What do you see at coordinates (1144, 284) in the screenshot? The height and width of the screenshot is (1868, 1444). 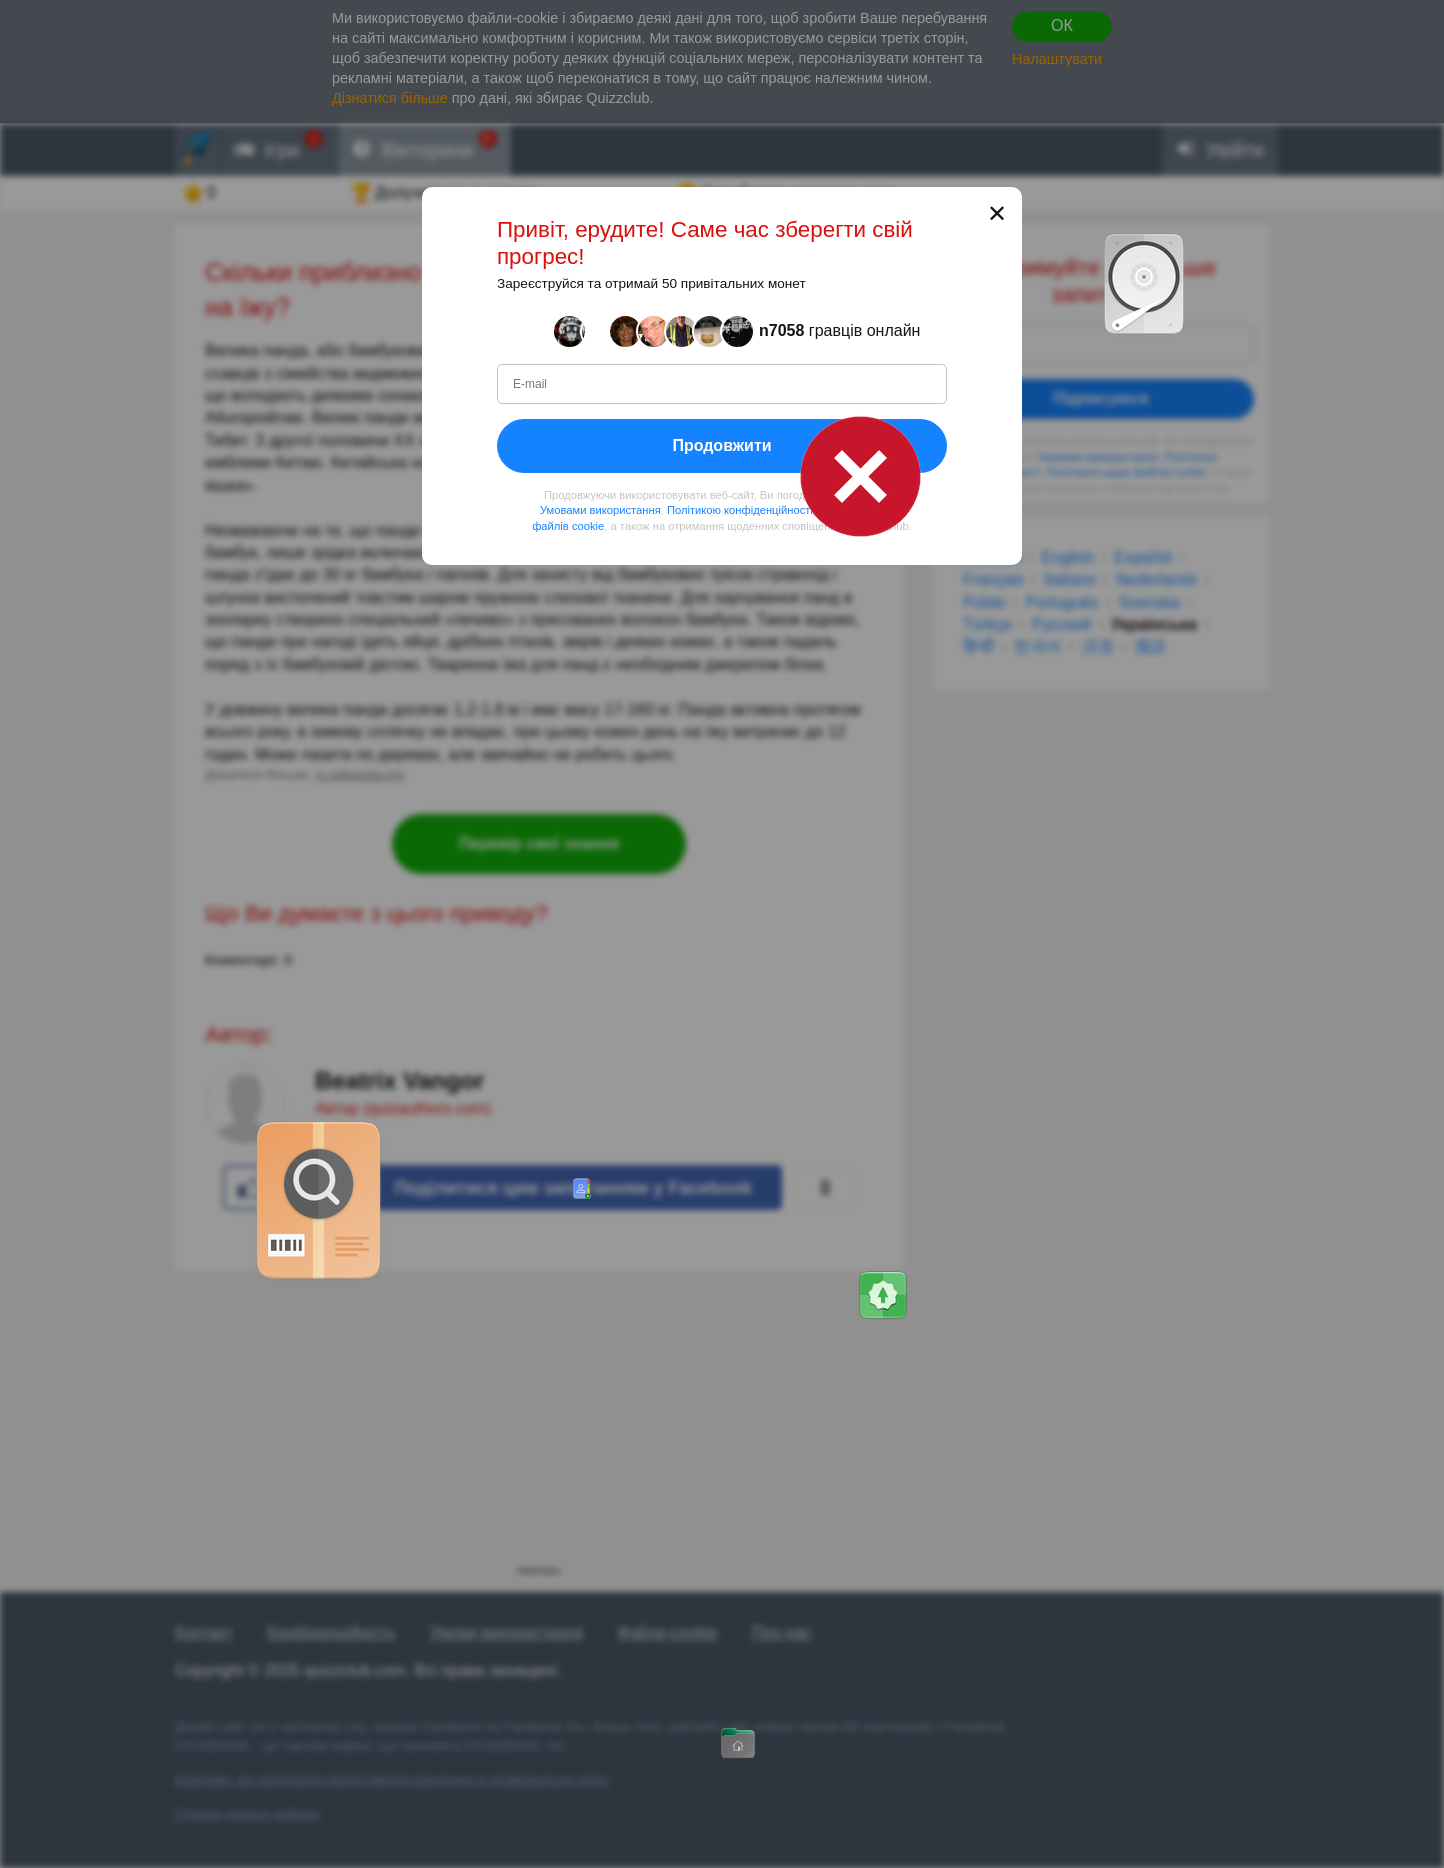 I see `open disk utility application` at bounding box center [1144, 284].